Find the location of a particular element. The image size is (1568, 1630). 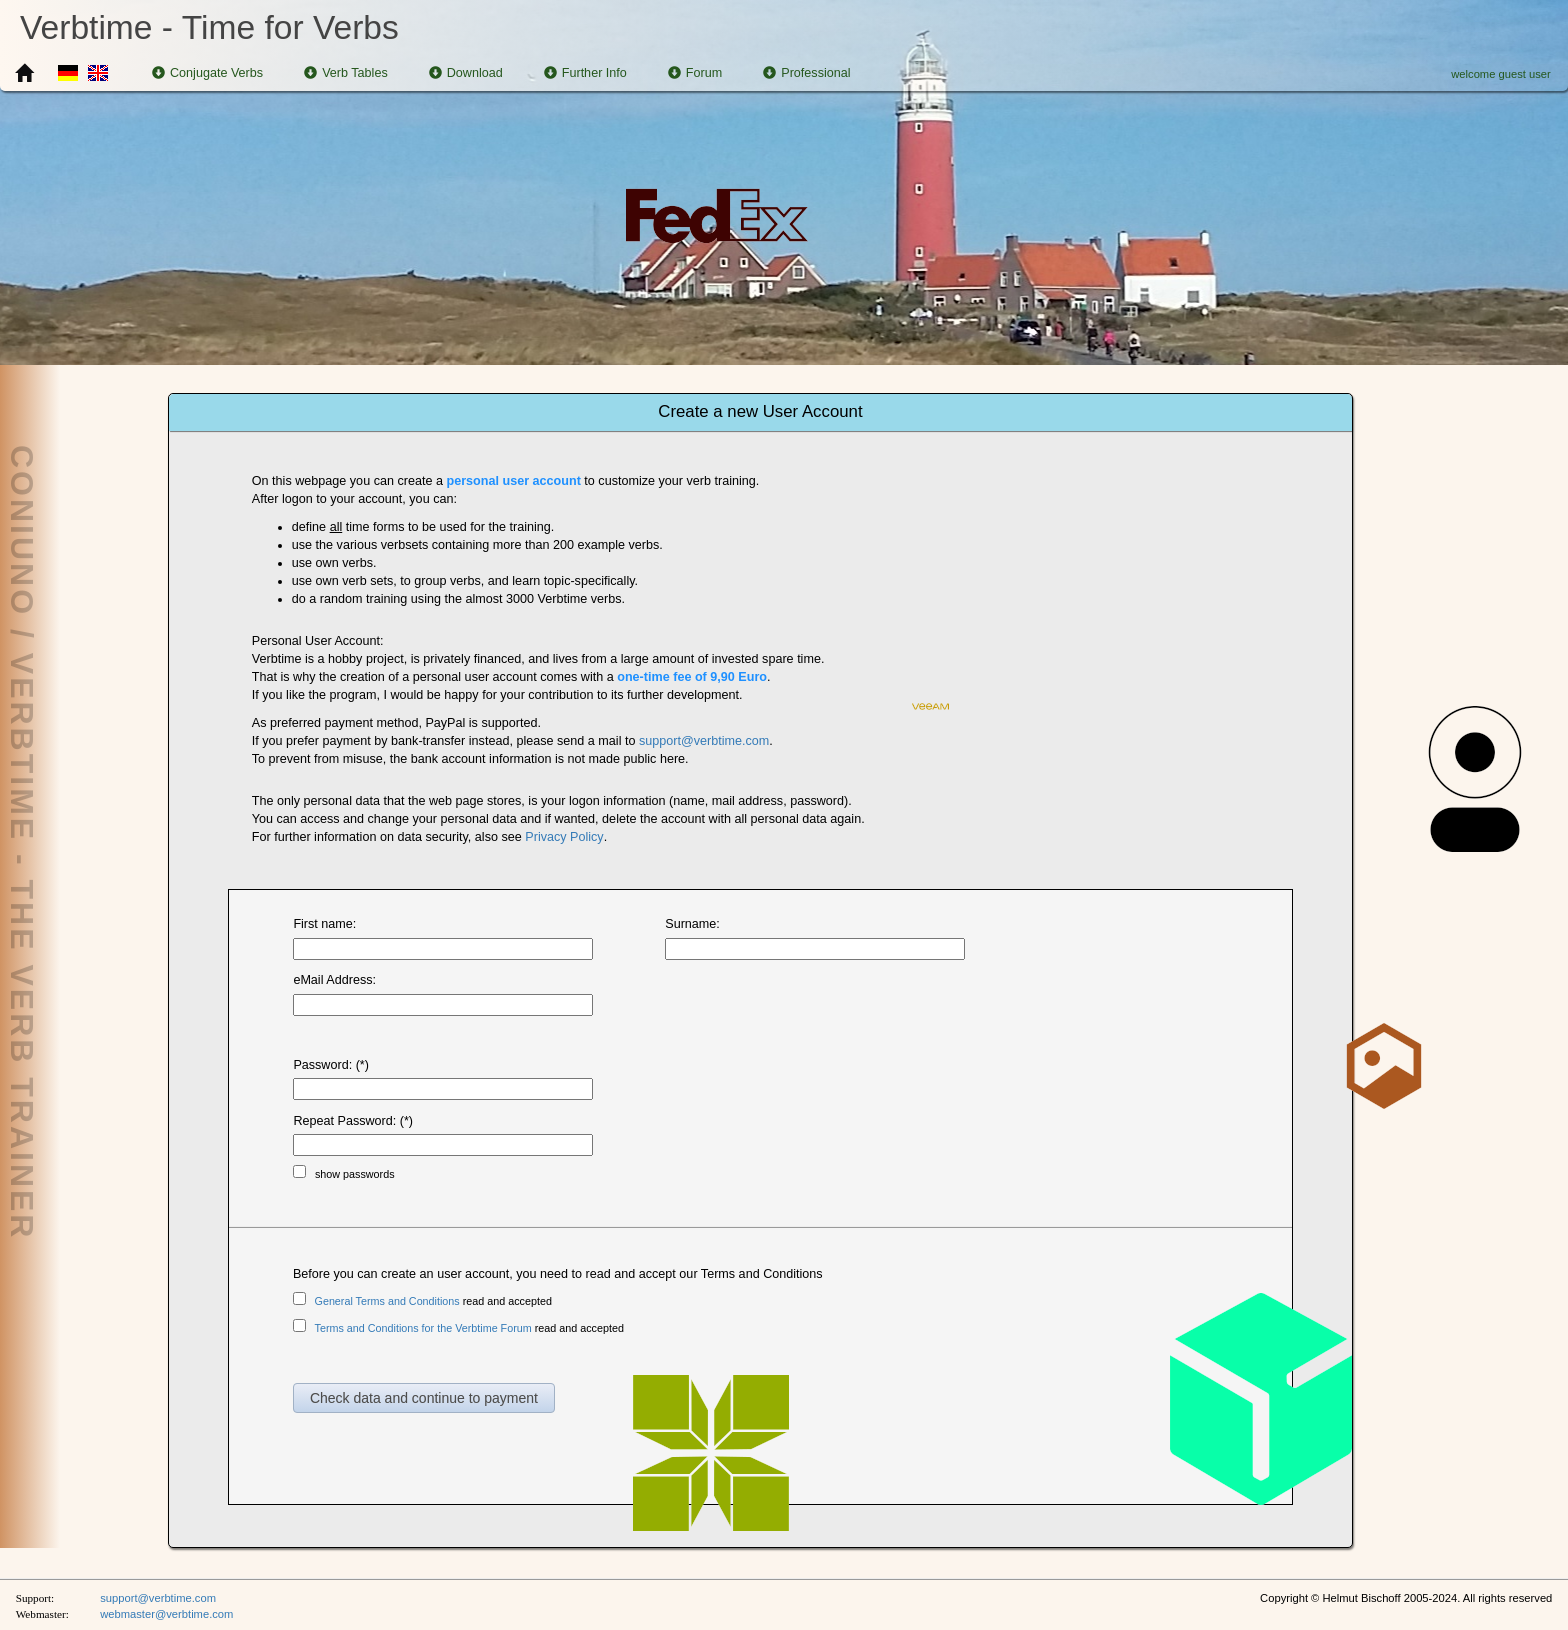

Veeam company logo is located at coordinates (930, 706).